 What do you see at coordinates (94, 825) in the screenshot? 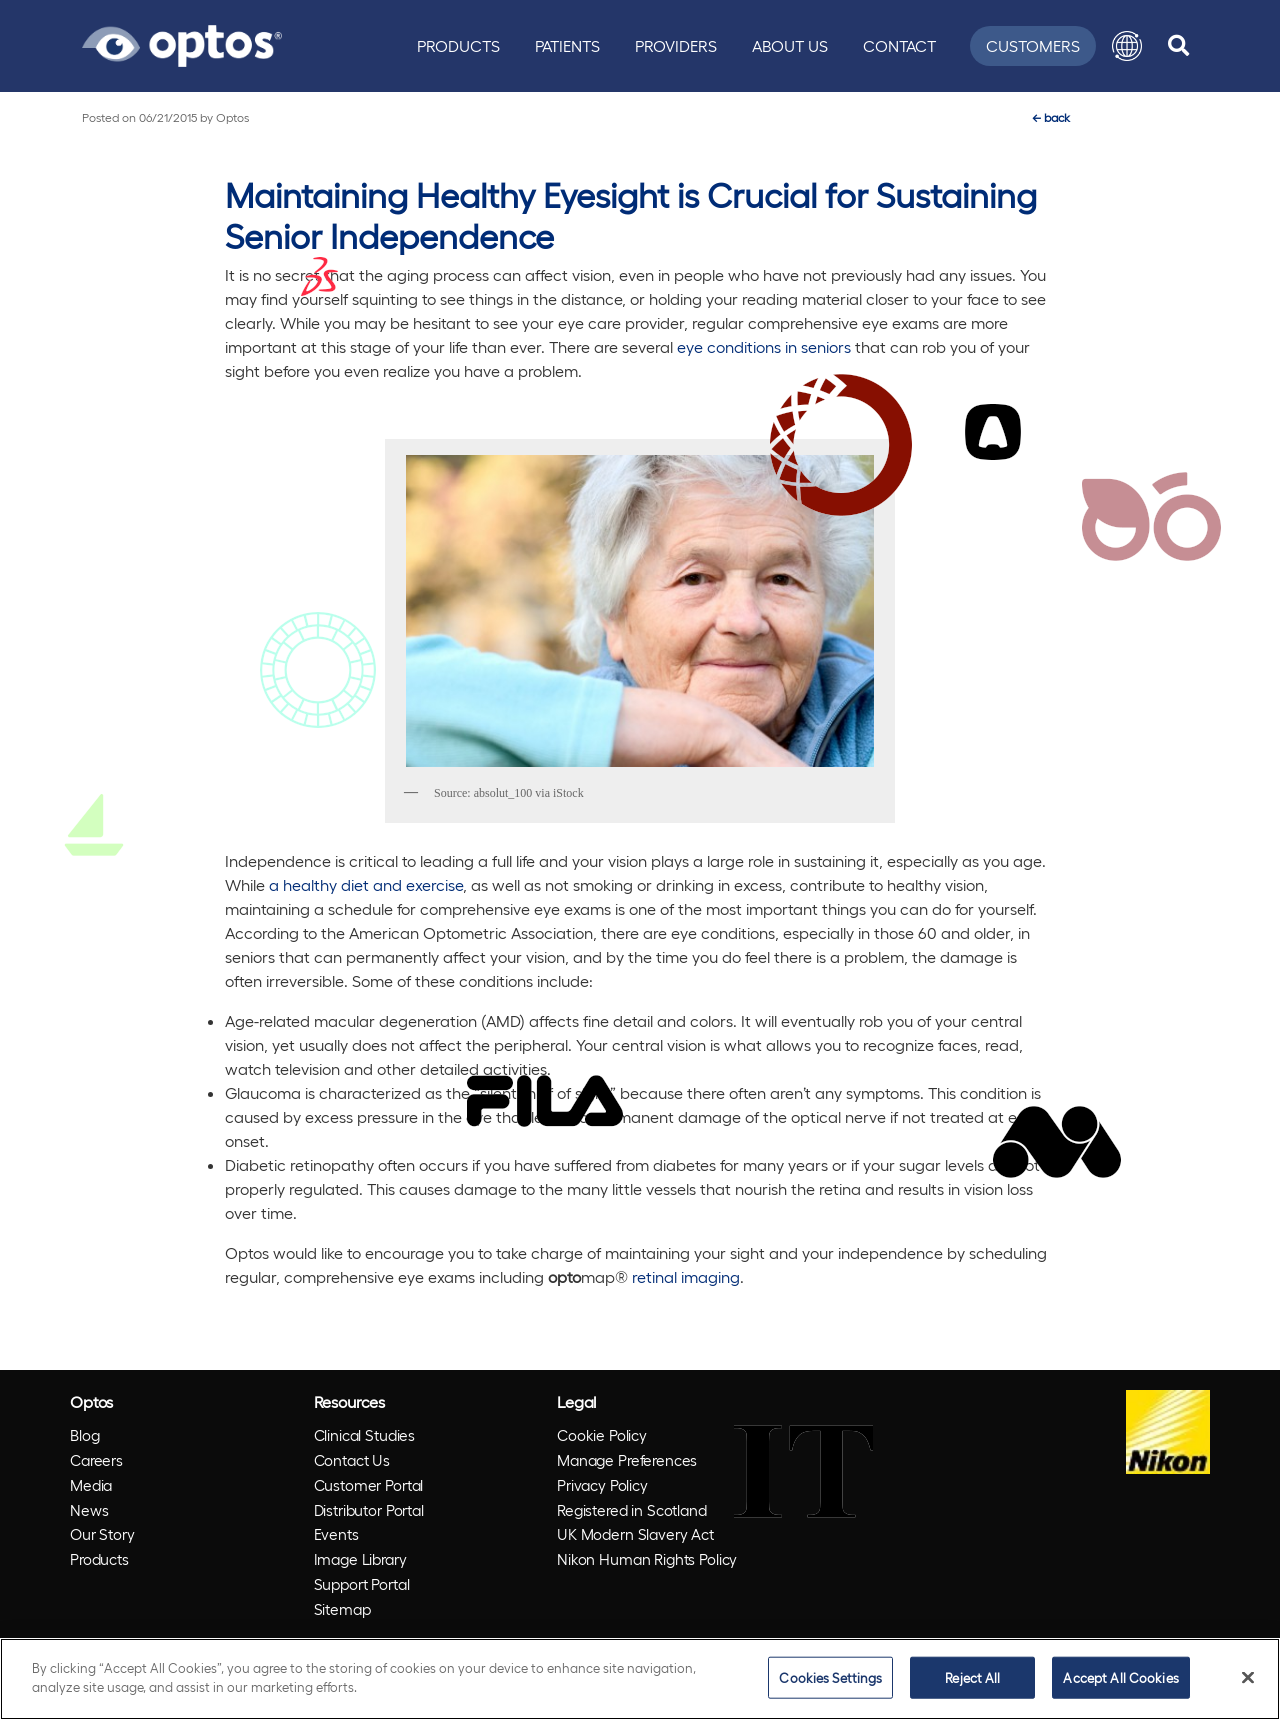
I see `view nearby marina or sailing destinations` at bounding box center [94, 825].